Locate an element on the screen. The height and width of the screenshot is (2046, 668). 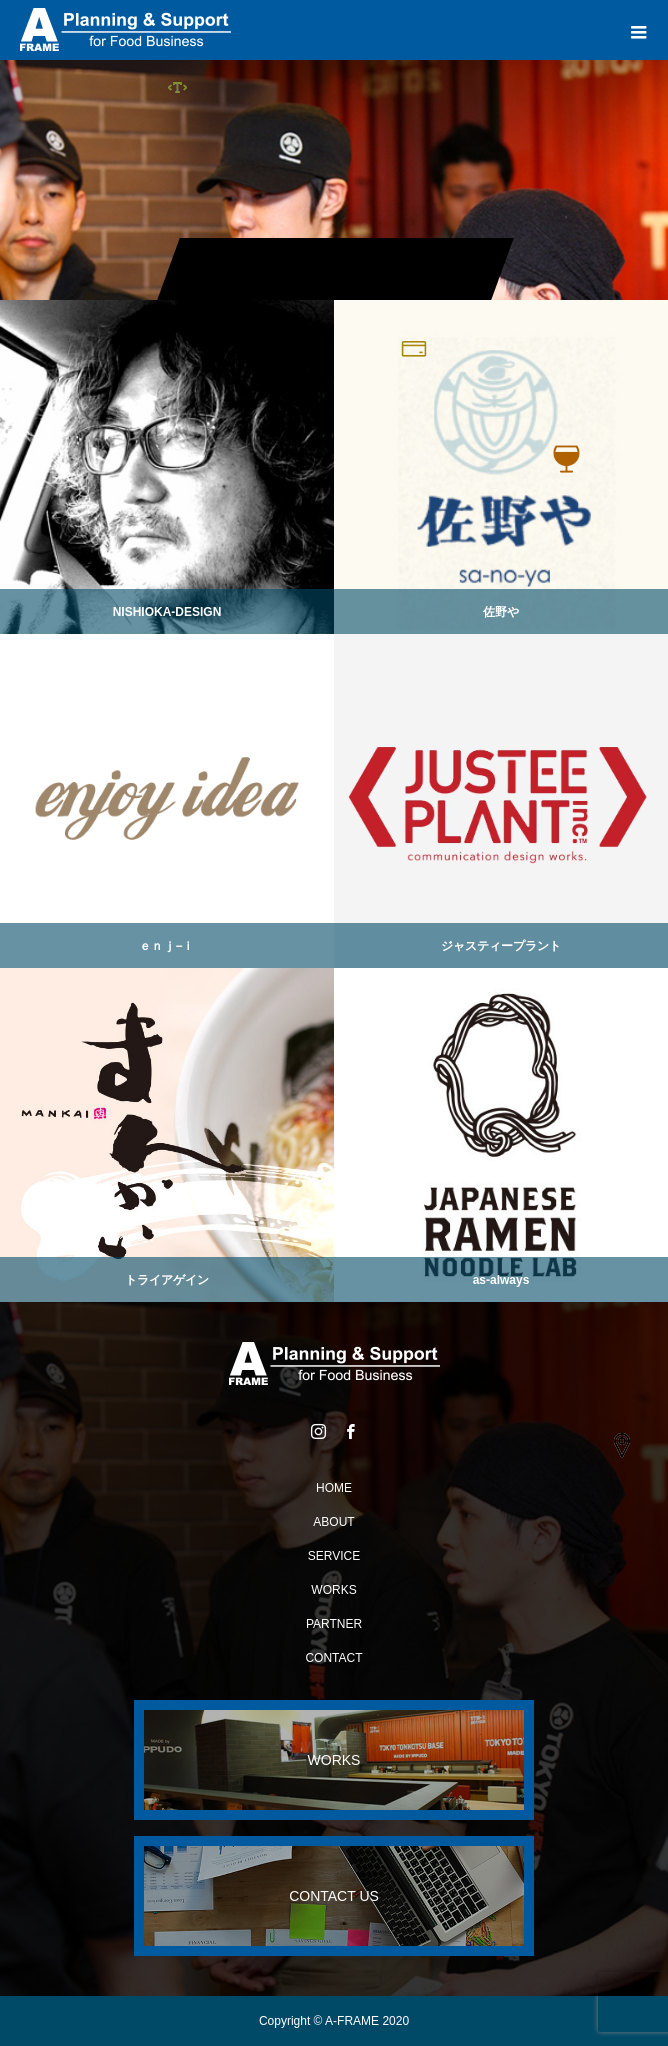
manage payment methods is located at coordinates (414, 348).